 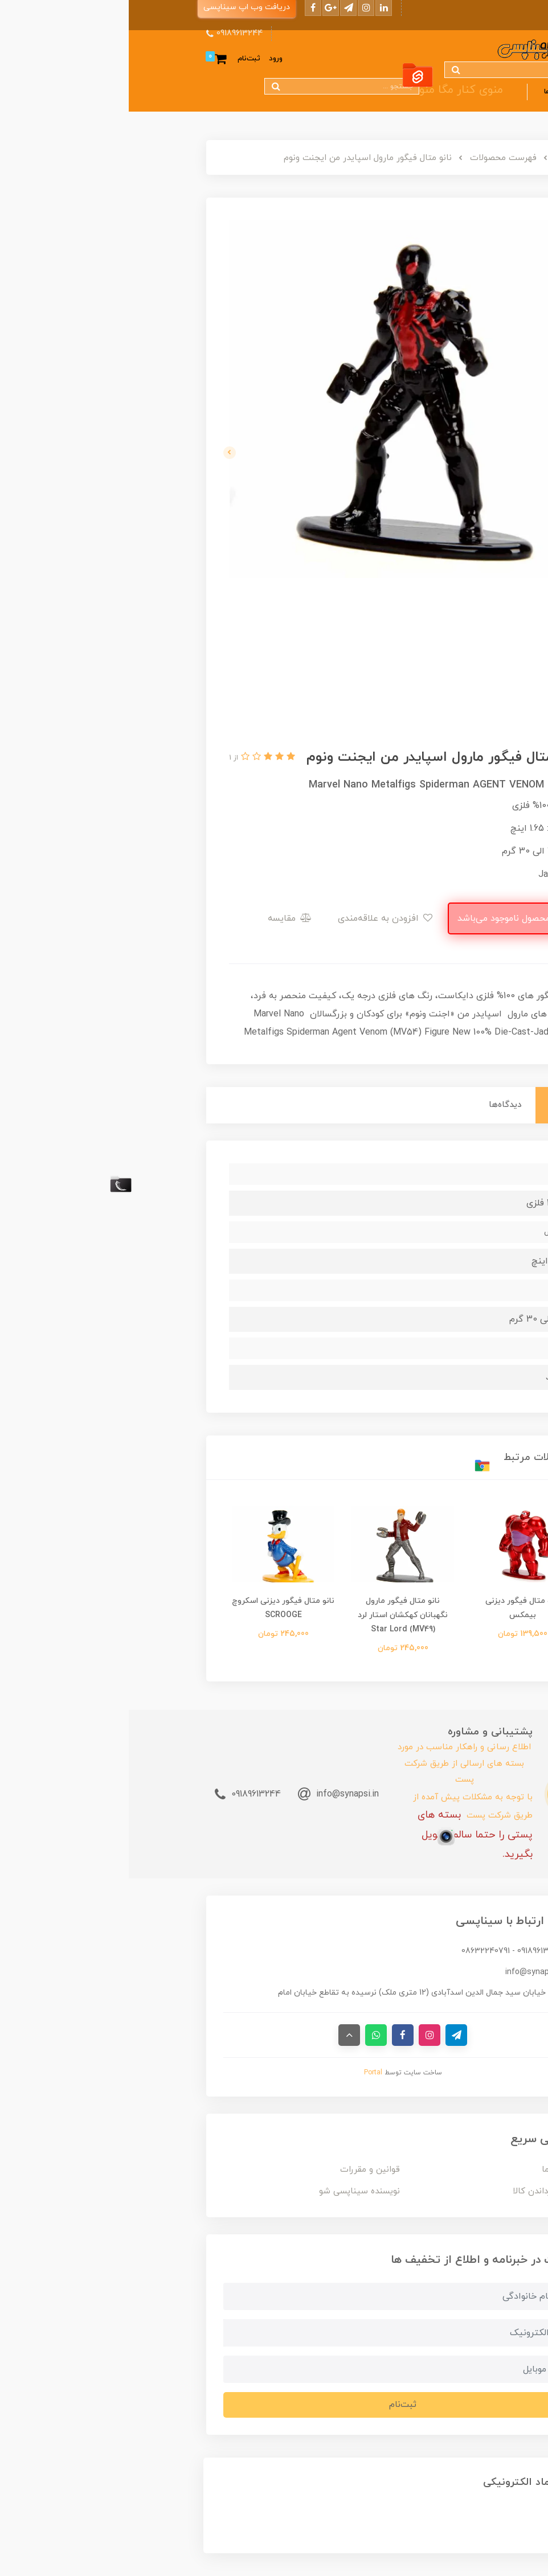 I want to click on open folder containing Google Chrome files, so click(x=482, y=1466).